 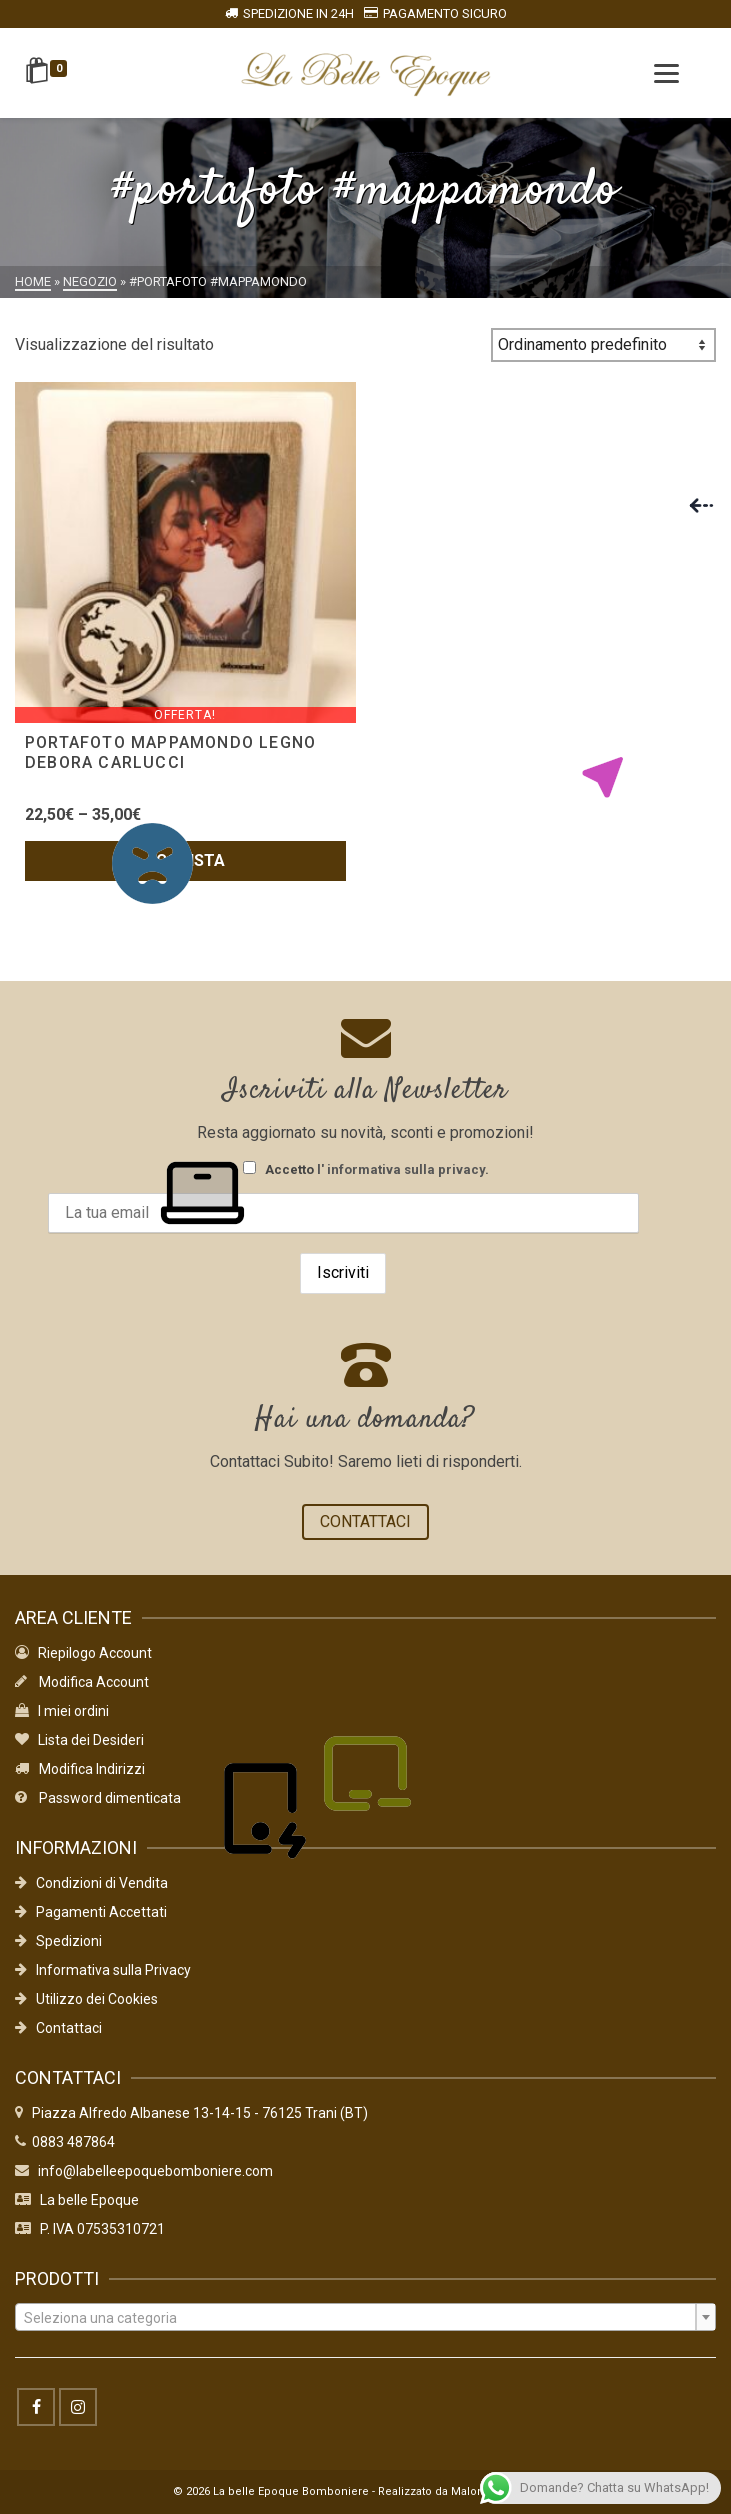 I want to click on send current location, so click(x=603, y=777).